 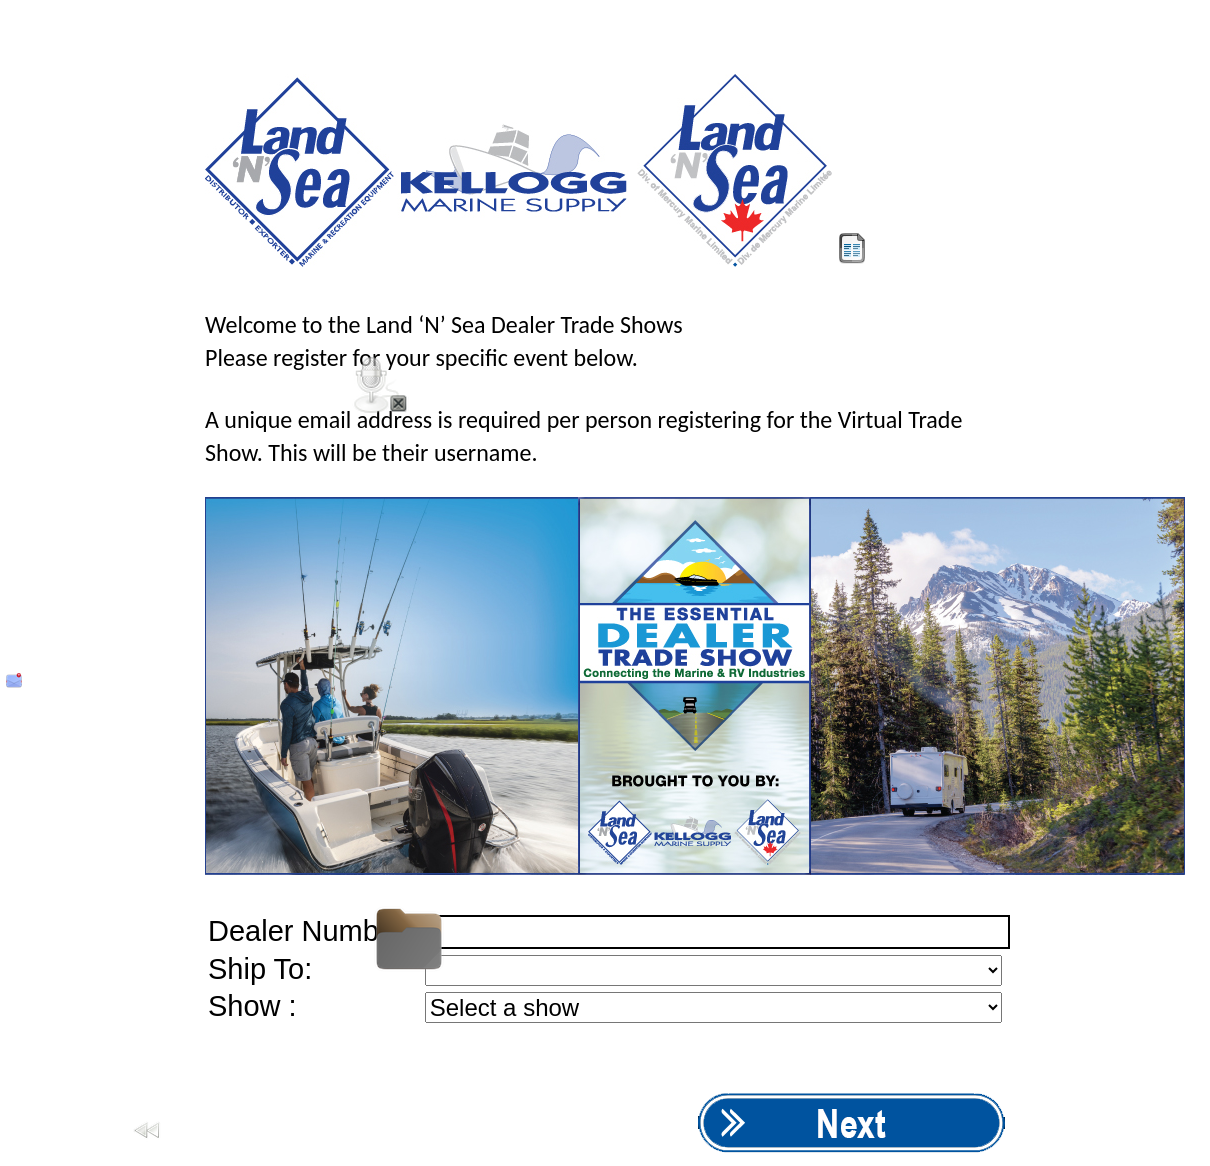 I want to click on send an email message, so click(x=14, y=681).